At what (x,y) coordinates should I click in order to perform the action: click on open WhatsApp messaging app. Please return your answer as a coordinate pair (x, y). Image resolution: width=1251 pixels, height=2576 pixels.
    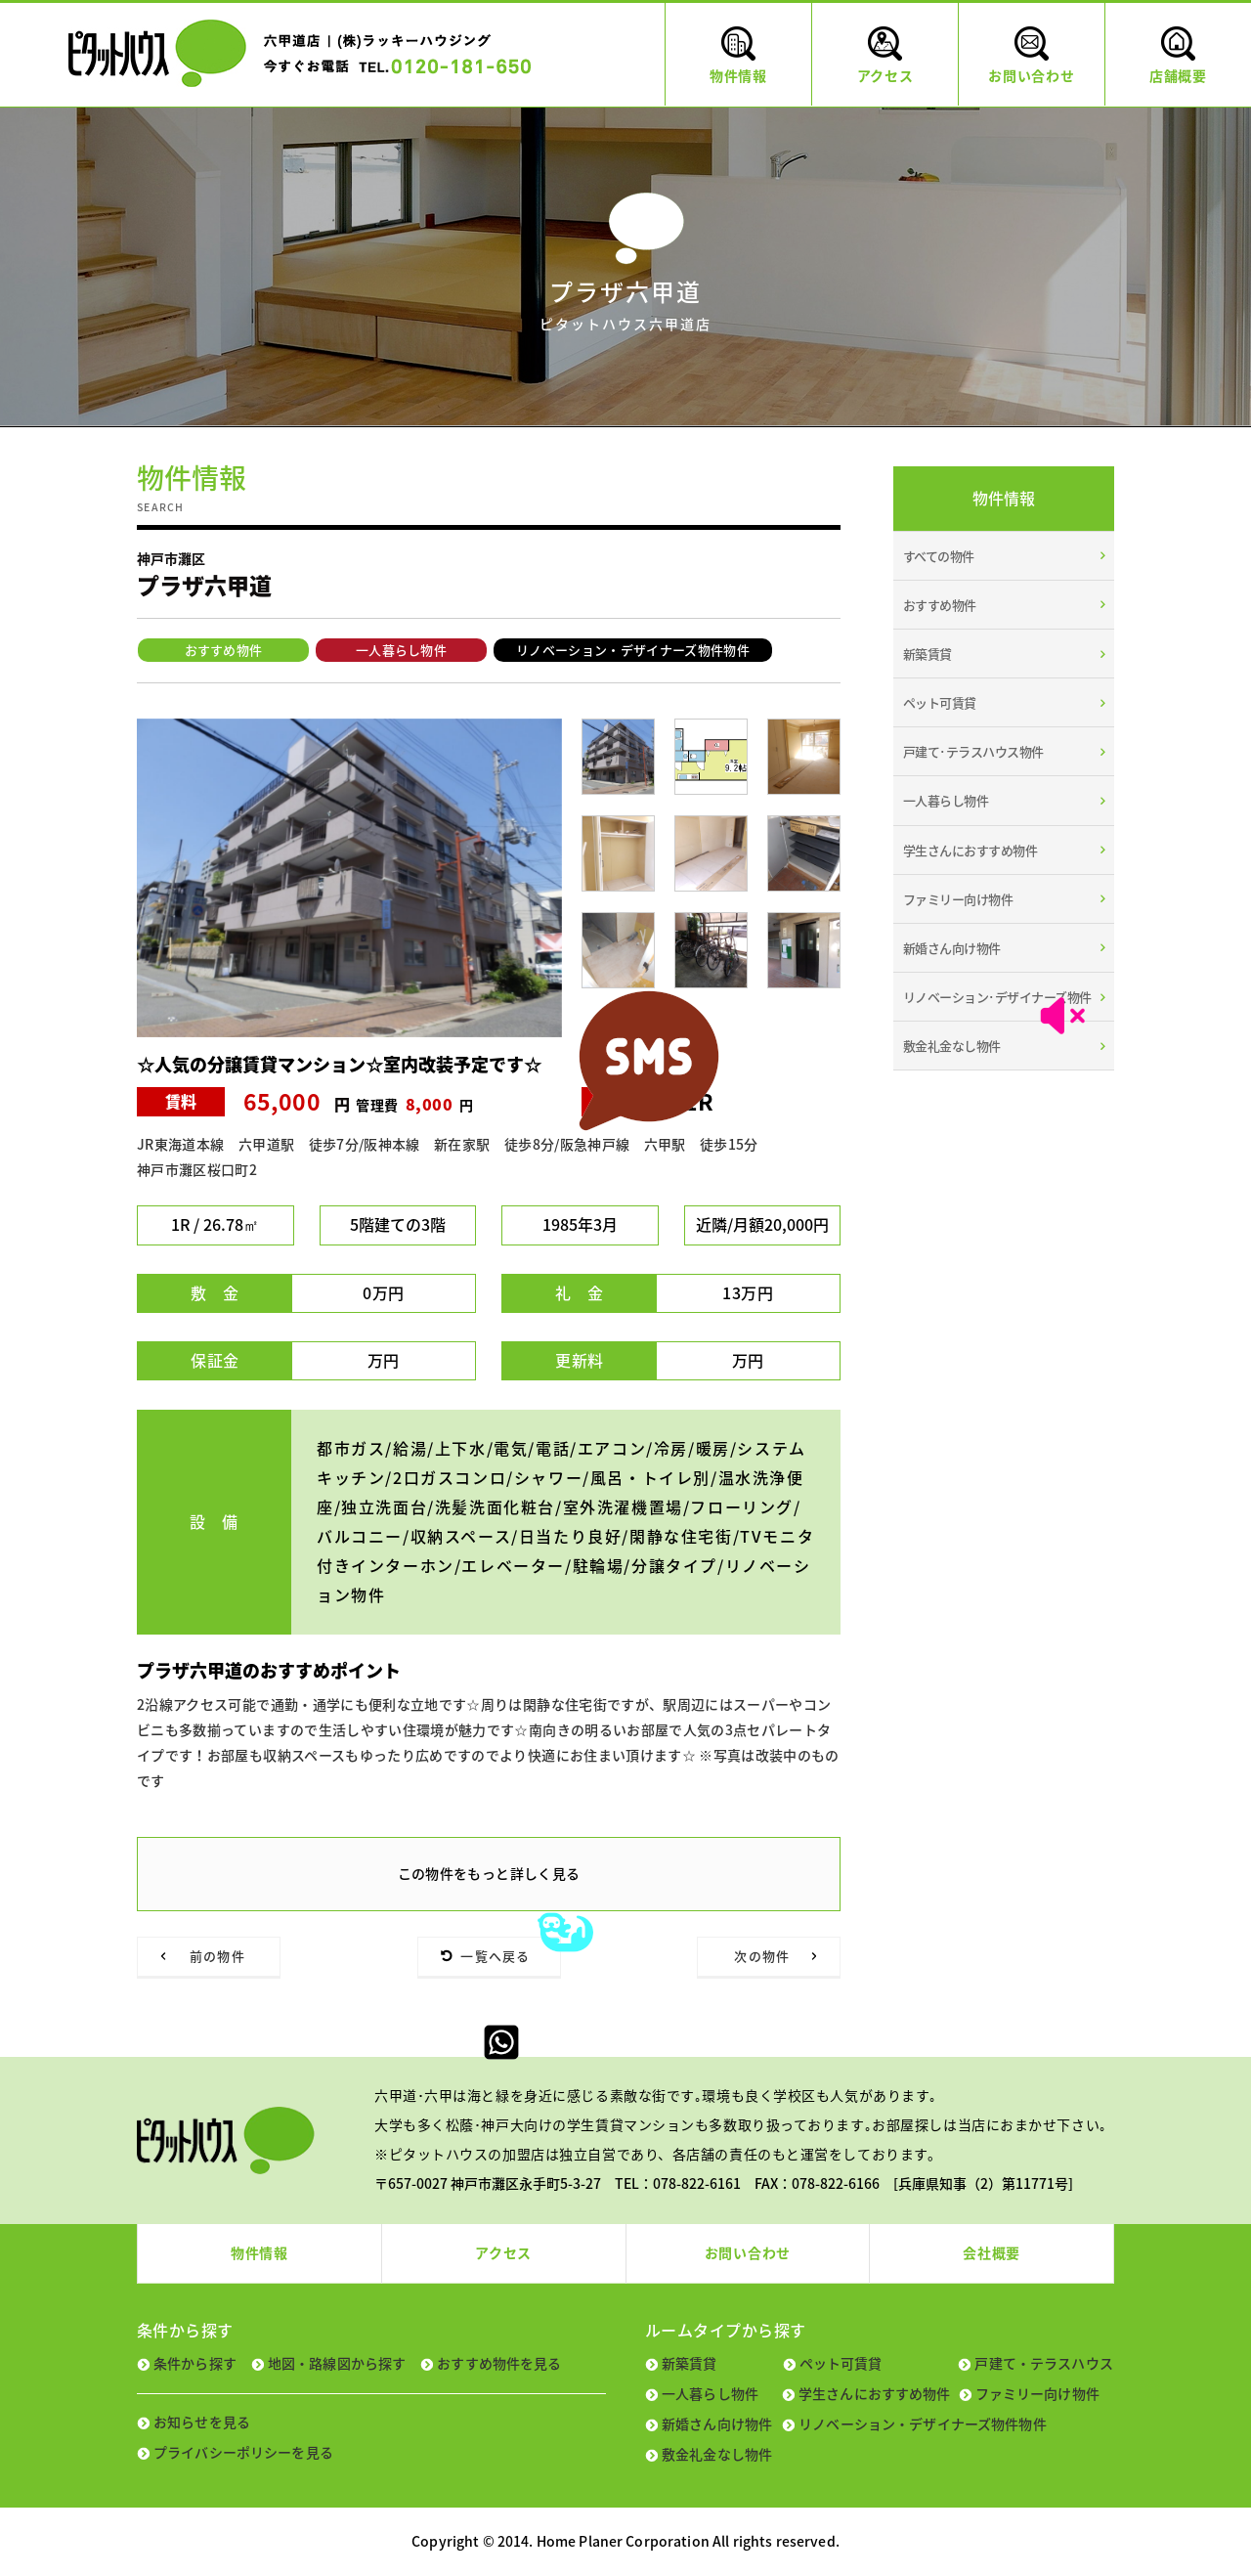
    Looking at the image, I should click on (501, 2042).